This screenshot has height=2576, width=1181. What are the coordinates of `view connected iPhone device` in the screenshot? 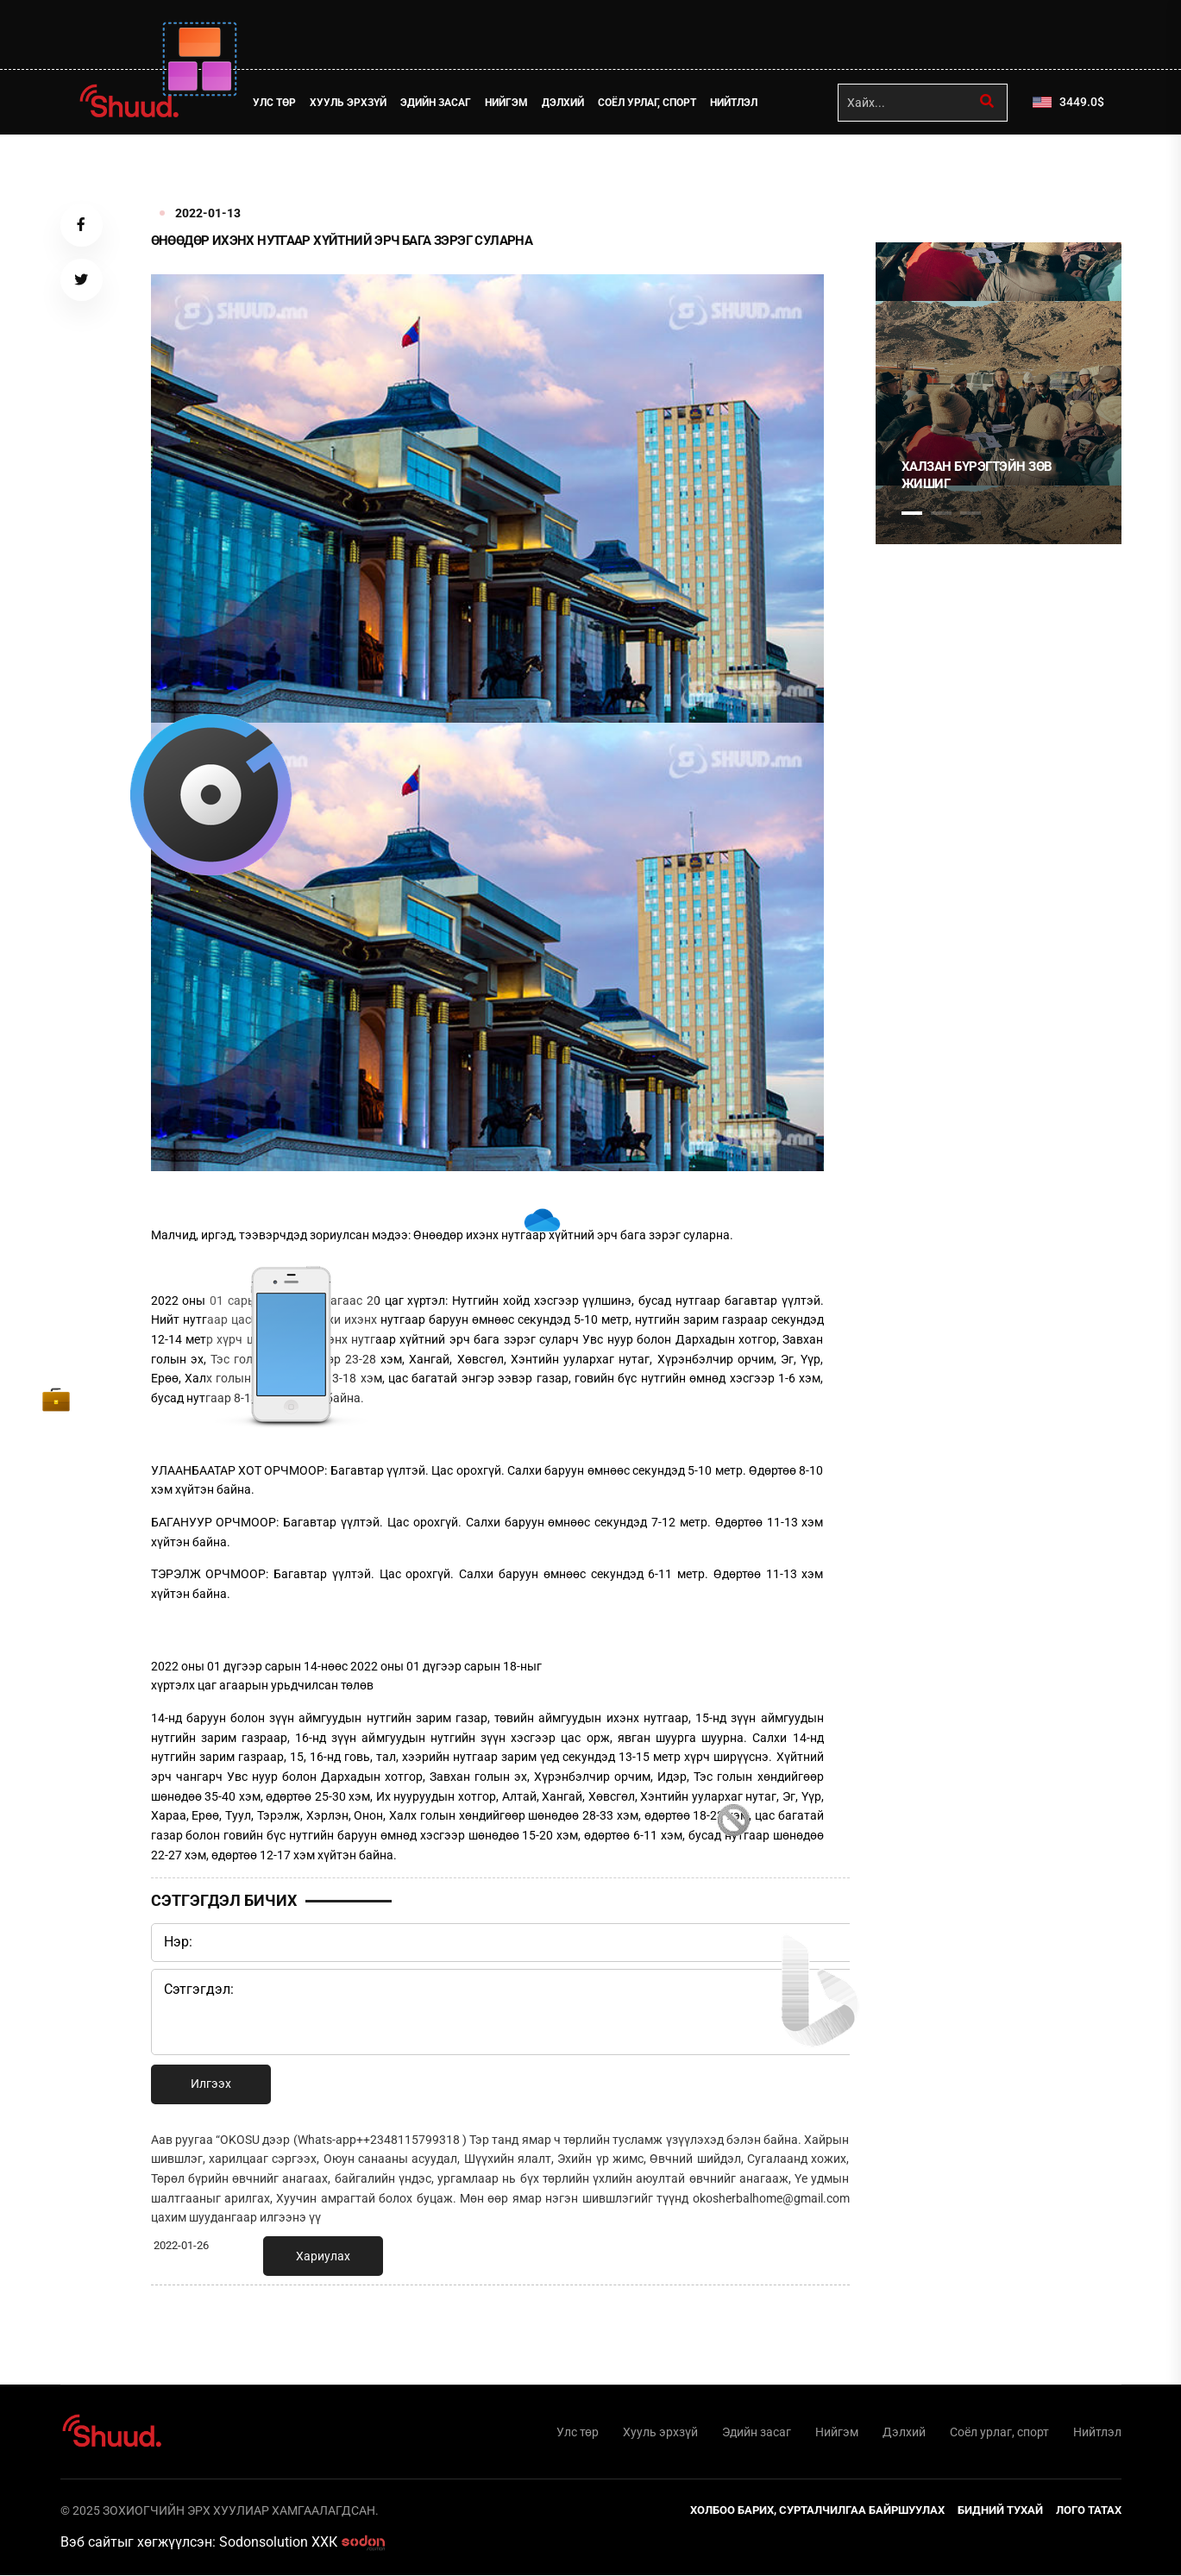 It's located at (291, 1343).